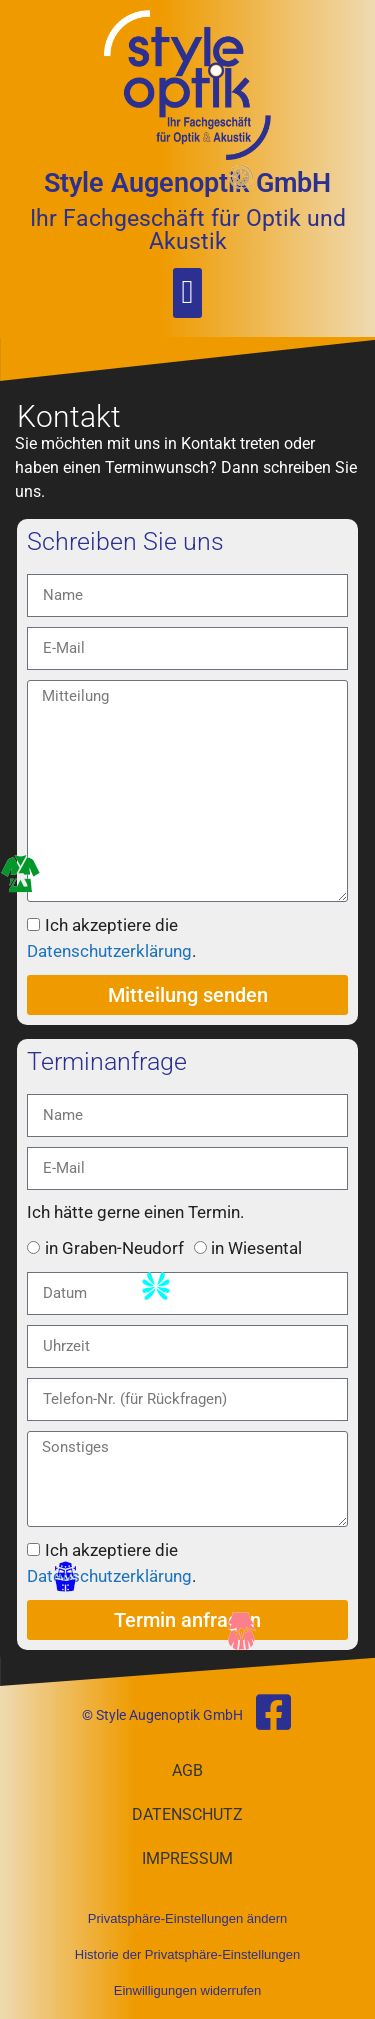 The width and height of the screenshot is (375, 2019). What do you see at coordinates (20, 873) in the screenshot?
I see `select traditional Japanese clothing item` at bounding box center [20, 873].